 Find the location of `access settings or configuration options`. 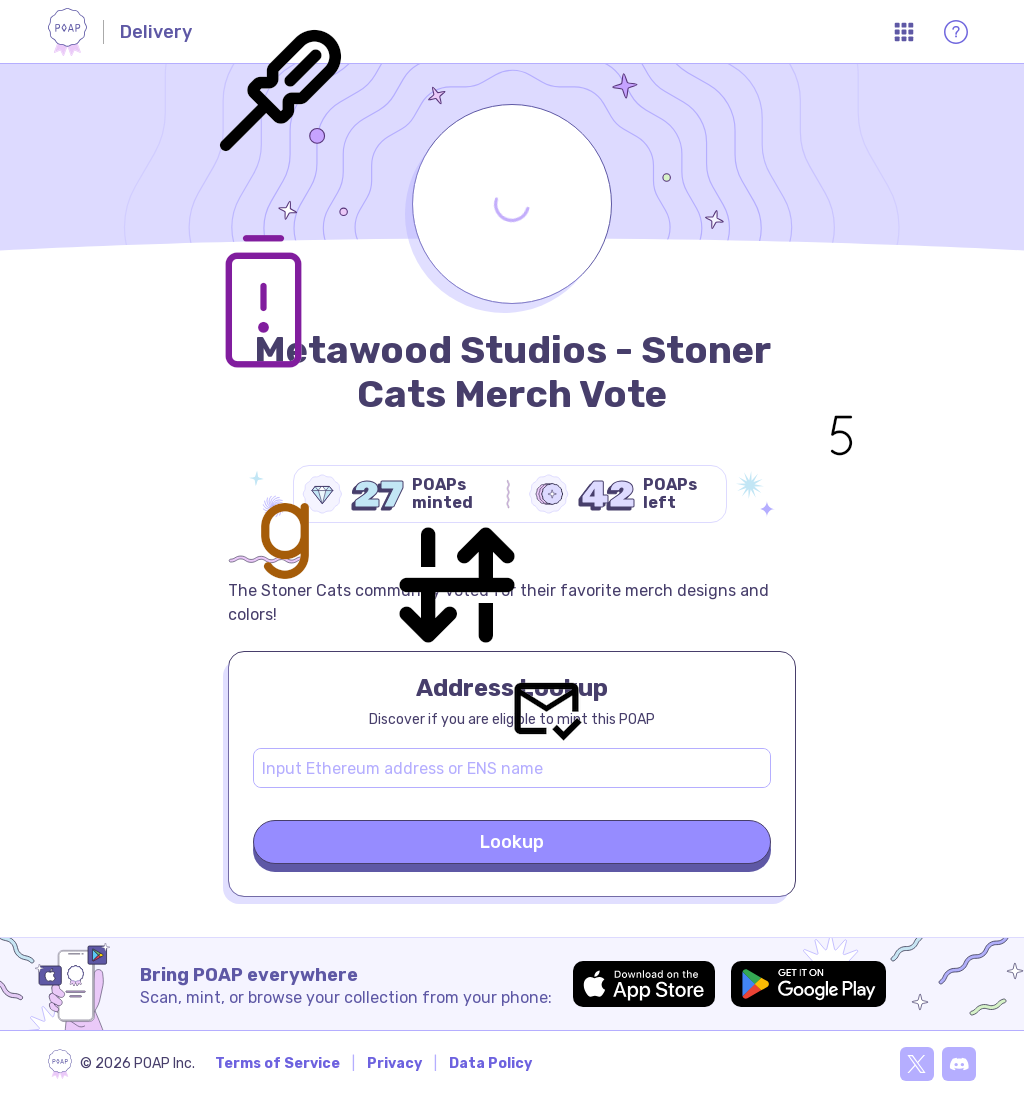

access settings or configuration options is located at coordinates (280, 90).